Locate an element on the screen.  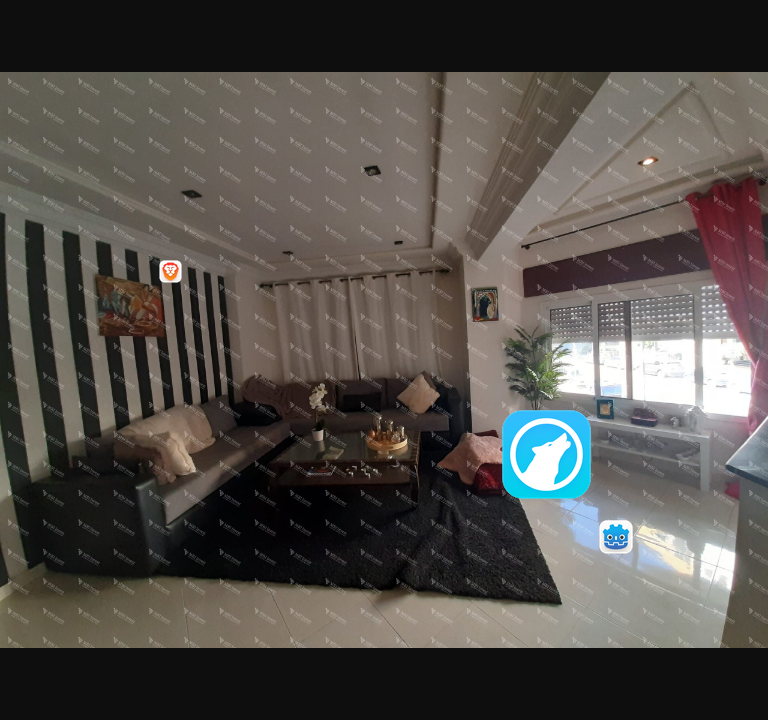
open librewolf browser is located at coordinates (546, 454).